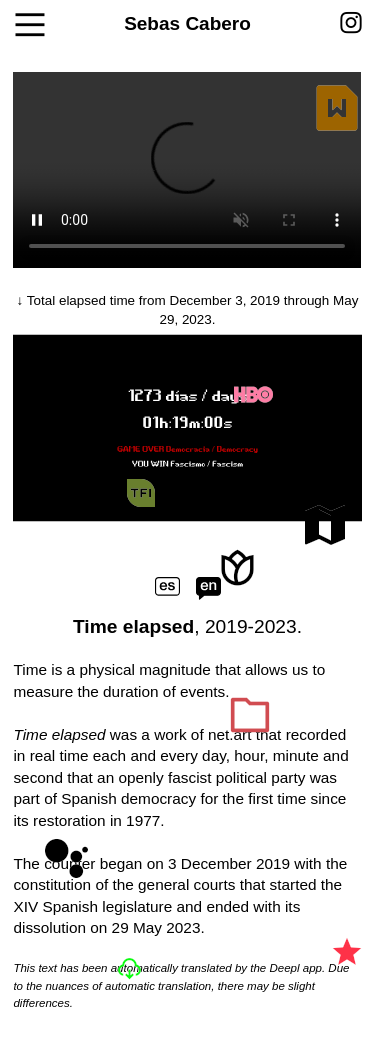 The width and height of the screenshot is (375, 1037). What do you see at coordinates (325, 525) in the screenshot?
I see `open map view` at bounding box center [325, 525].